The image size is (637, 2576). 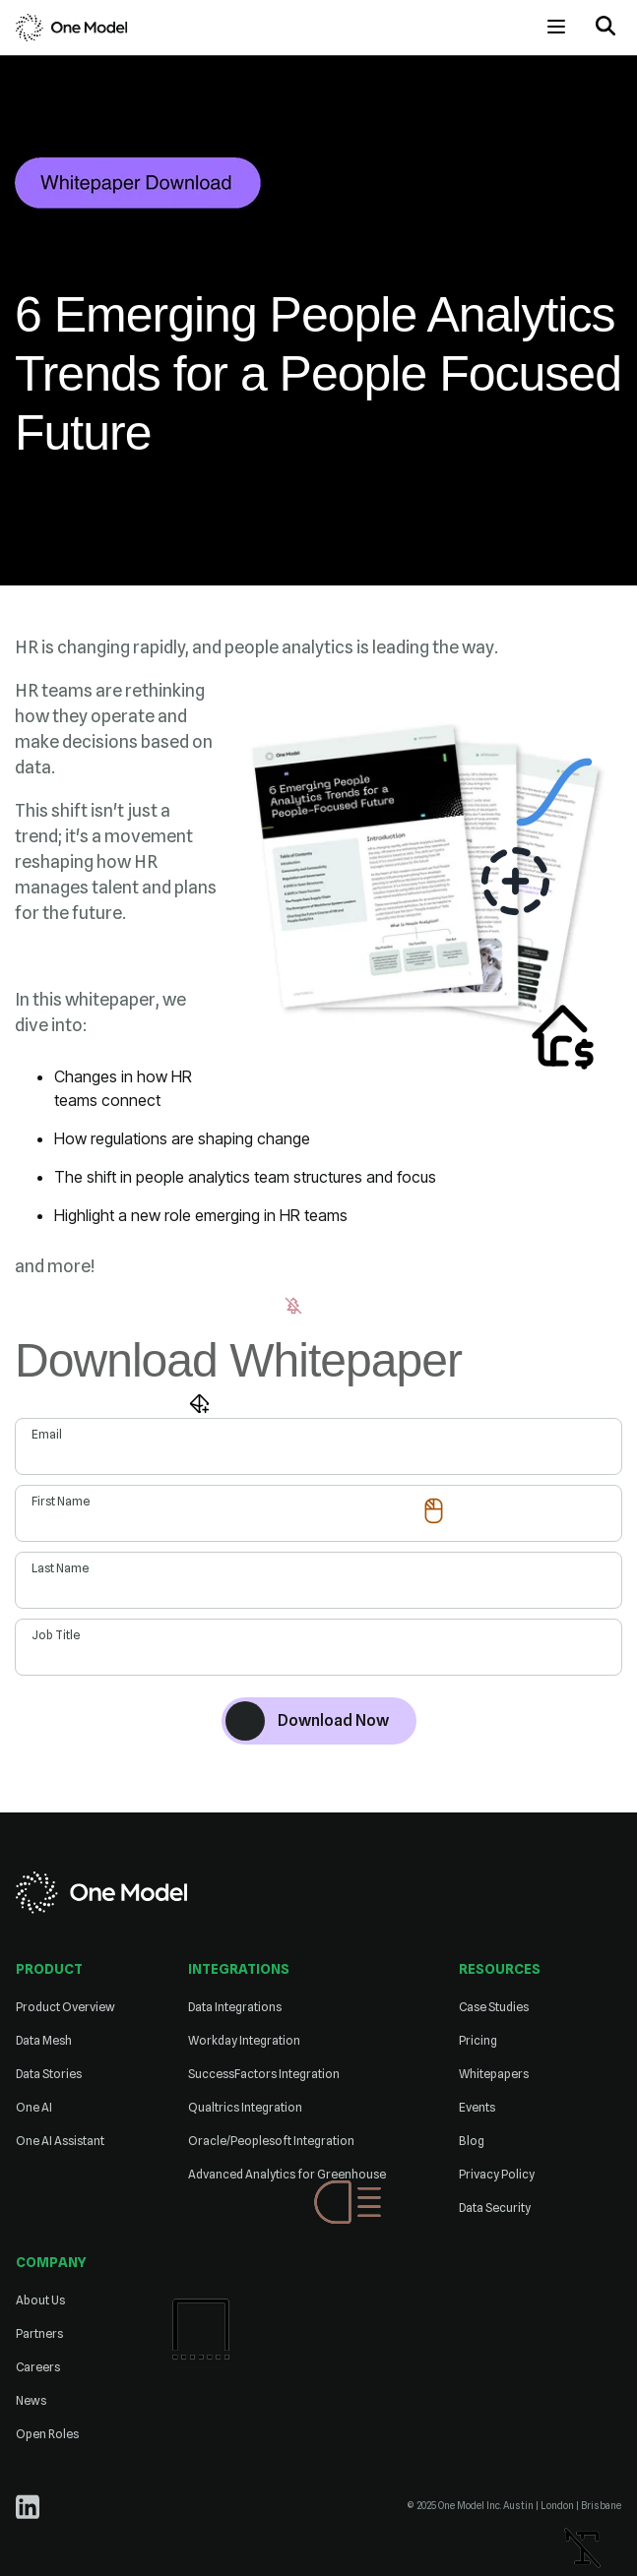 I want to click on indicates left mouse button click action, so click(x=433, y=1510).